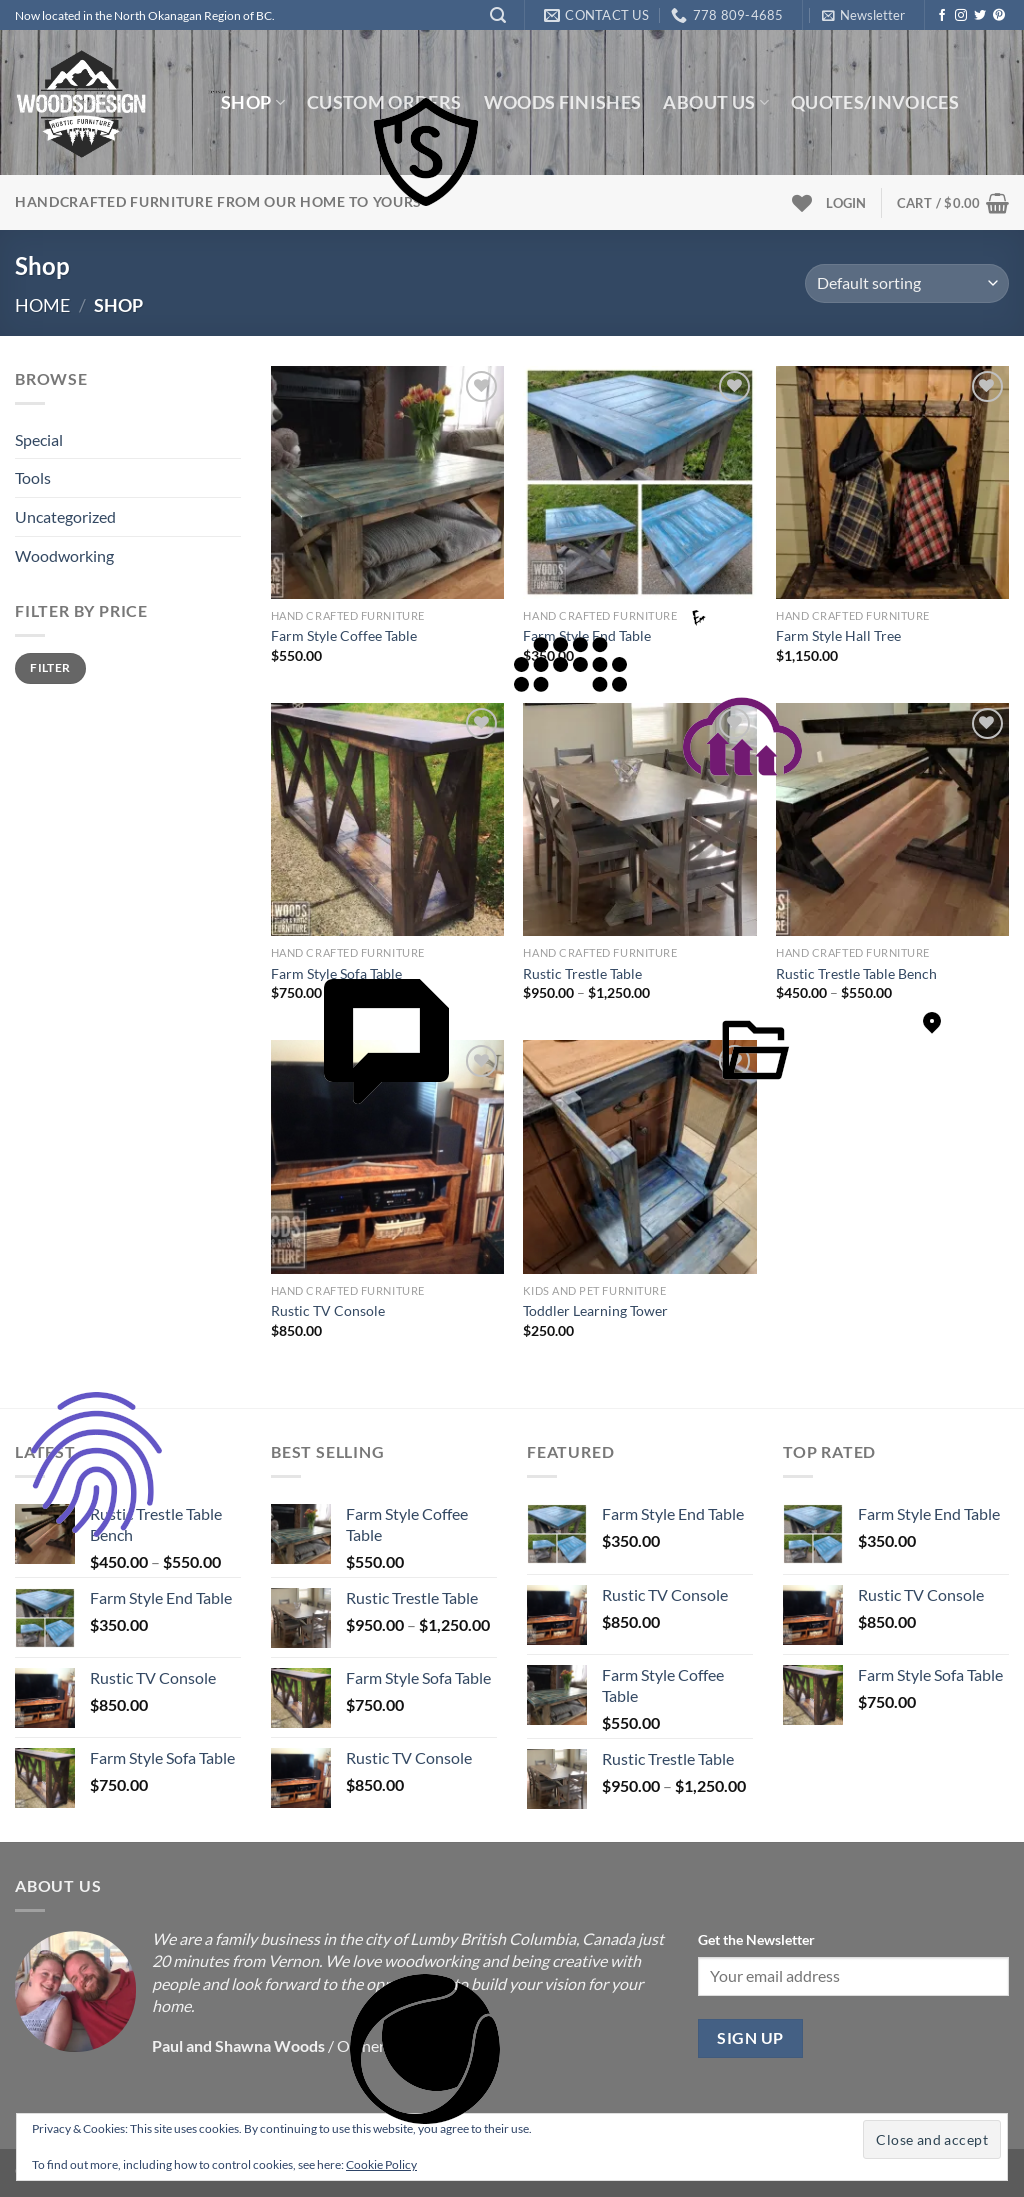  I want to click on open bitwig studio application, so click(570, 664).